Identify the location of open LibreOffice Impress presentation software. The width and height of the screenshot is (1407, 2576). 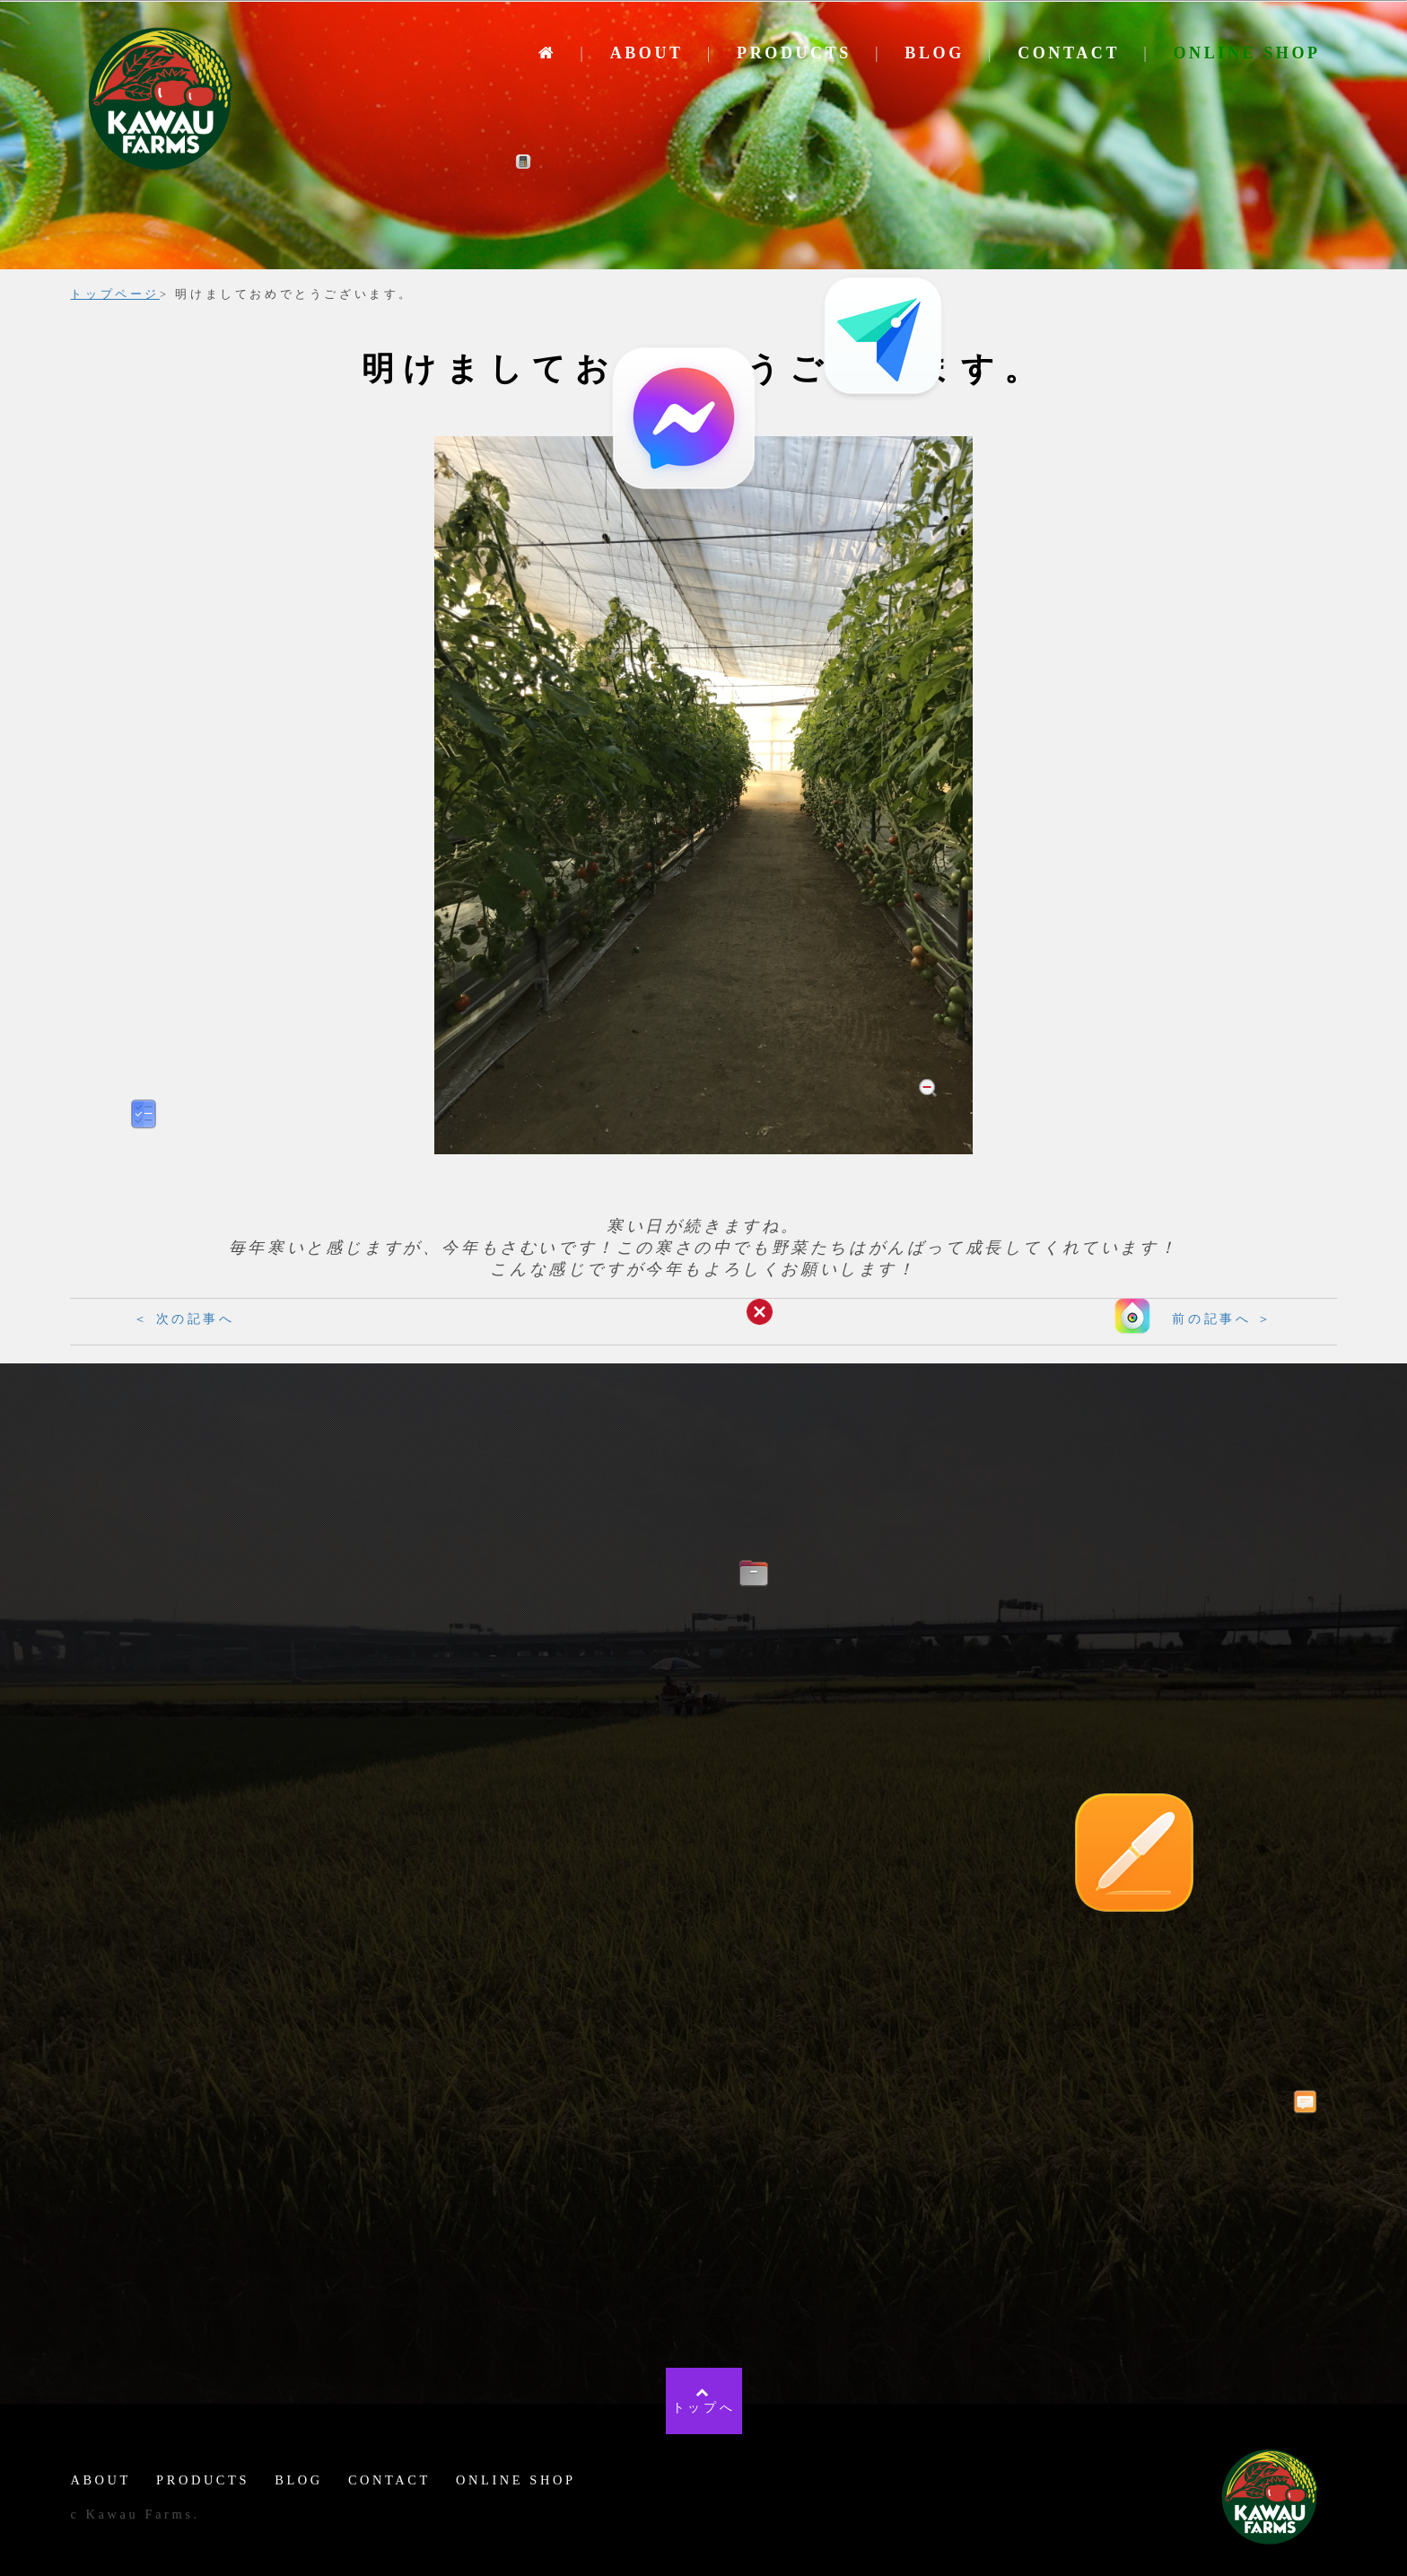
(1134, 1853).